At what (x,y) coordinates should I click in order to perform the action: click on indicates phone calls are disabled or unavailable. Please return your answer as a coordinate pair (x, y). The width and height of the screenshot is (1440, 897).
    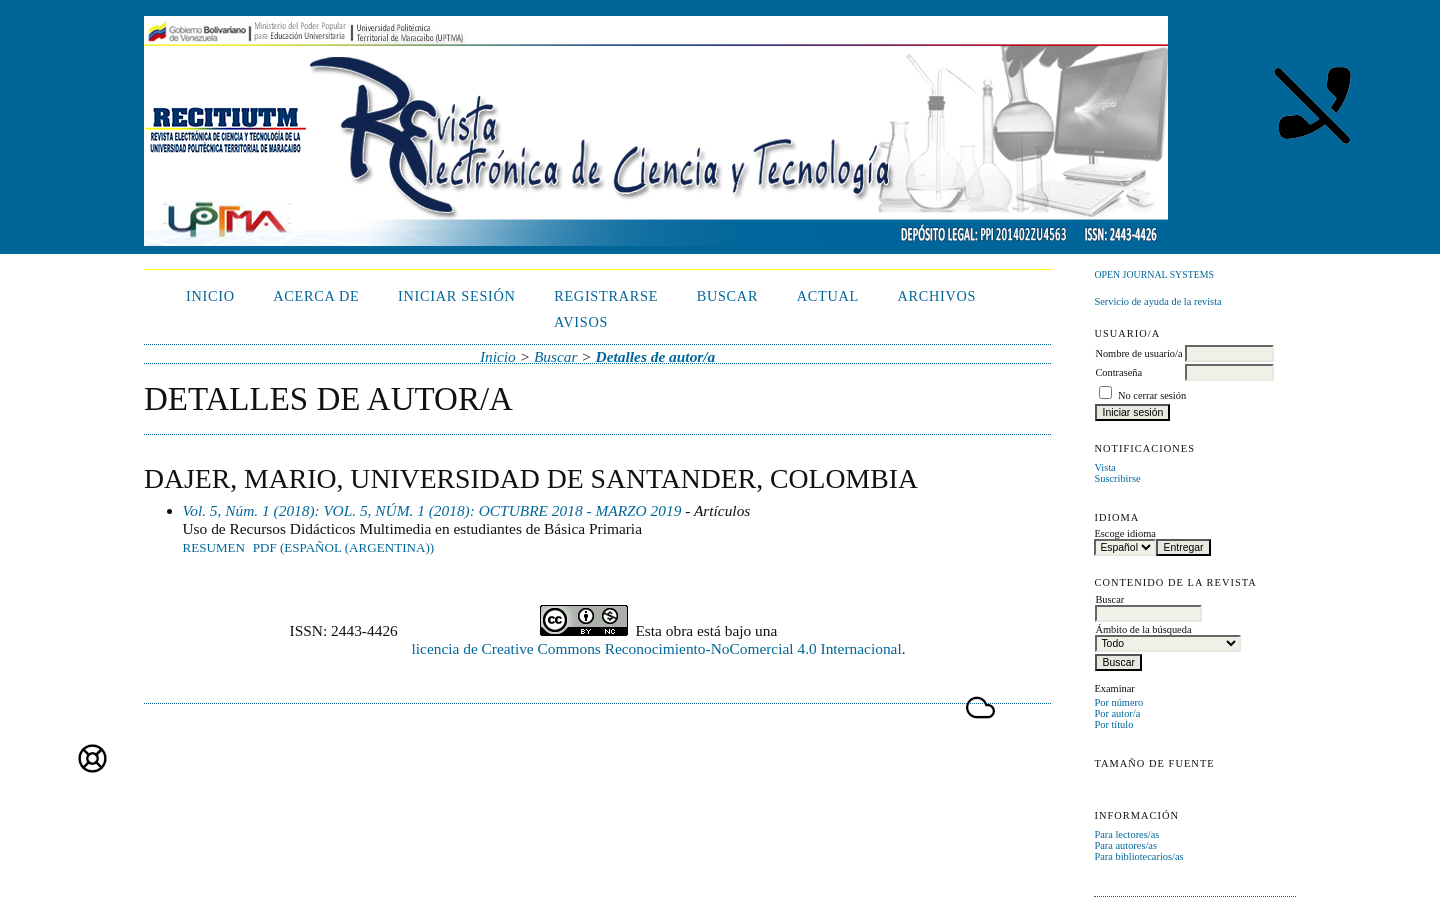
    Looking at the image, I should click on (1315, 103).